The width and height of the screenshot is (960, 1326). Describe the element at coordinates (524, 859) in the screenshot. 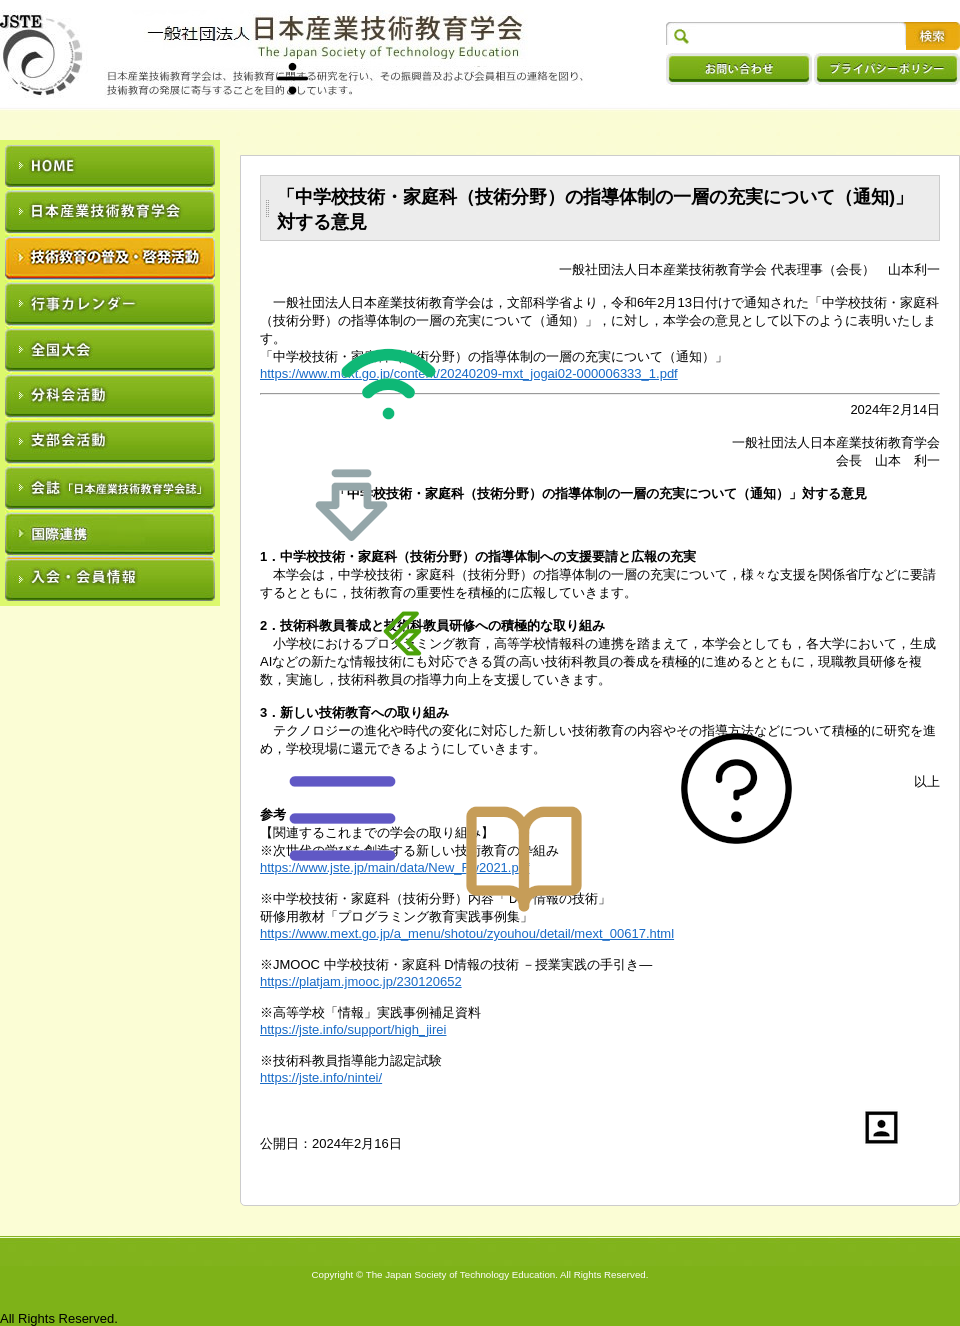

I see `open reading mode or e-reader` at that location.